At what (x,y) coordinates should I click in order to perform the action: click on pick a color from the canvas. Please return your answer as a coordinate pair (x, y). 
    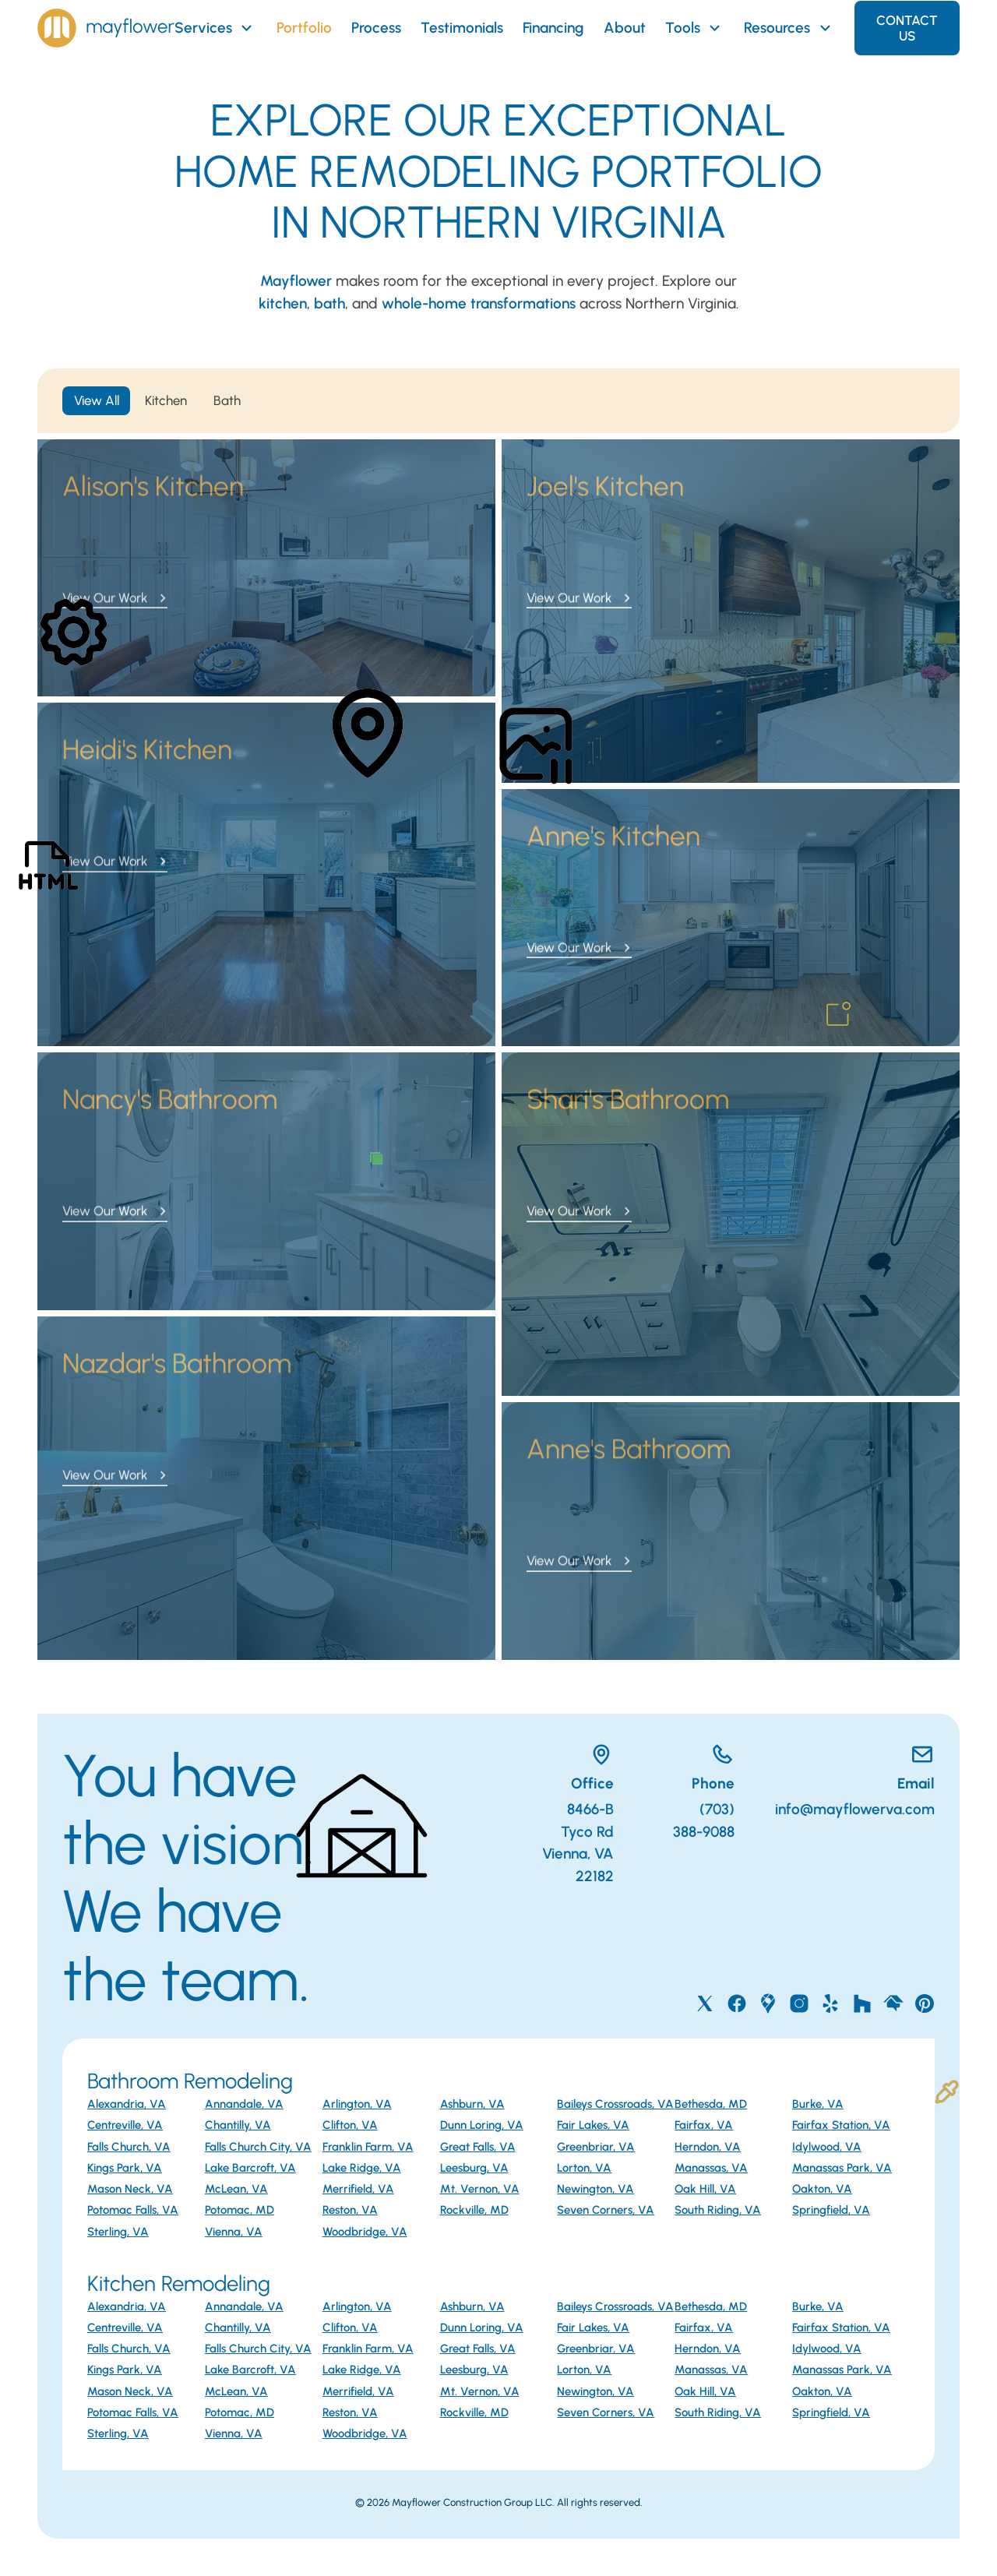
    Looking at the image, I should click on (946, 2091).